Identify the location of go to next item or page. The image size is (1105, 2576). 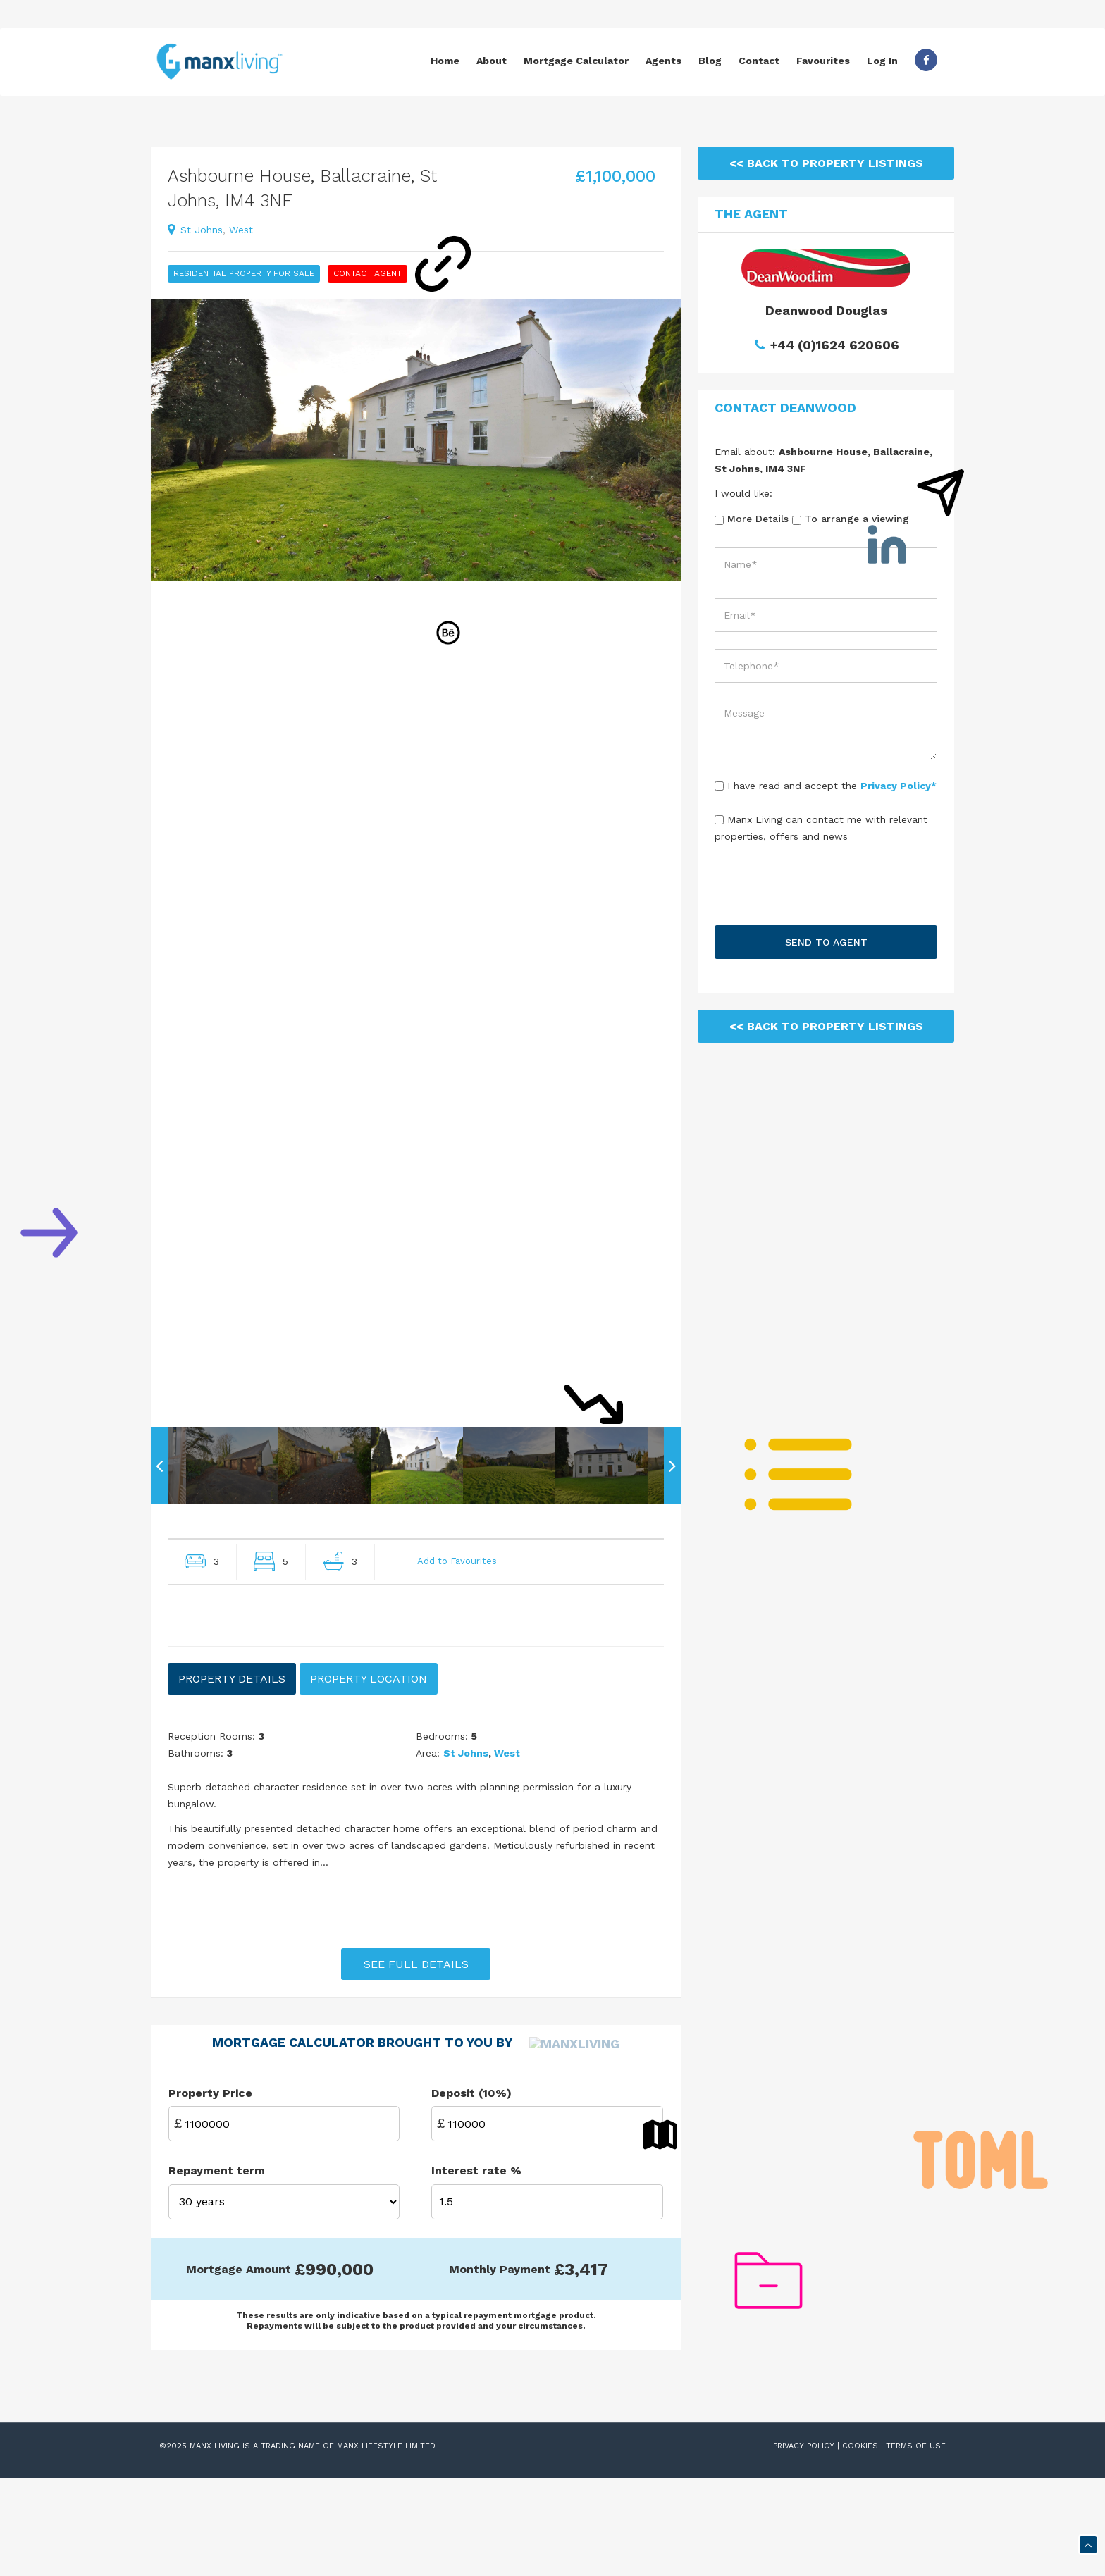
(49, 1232).